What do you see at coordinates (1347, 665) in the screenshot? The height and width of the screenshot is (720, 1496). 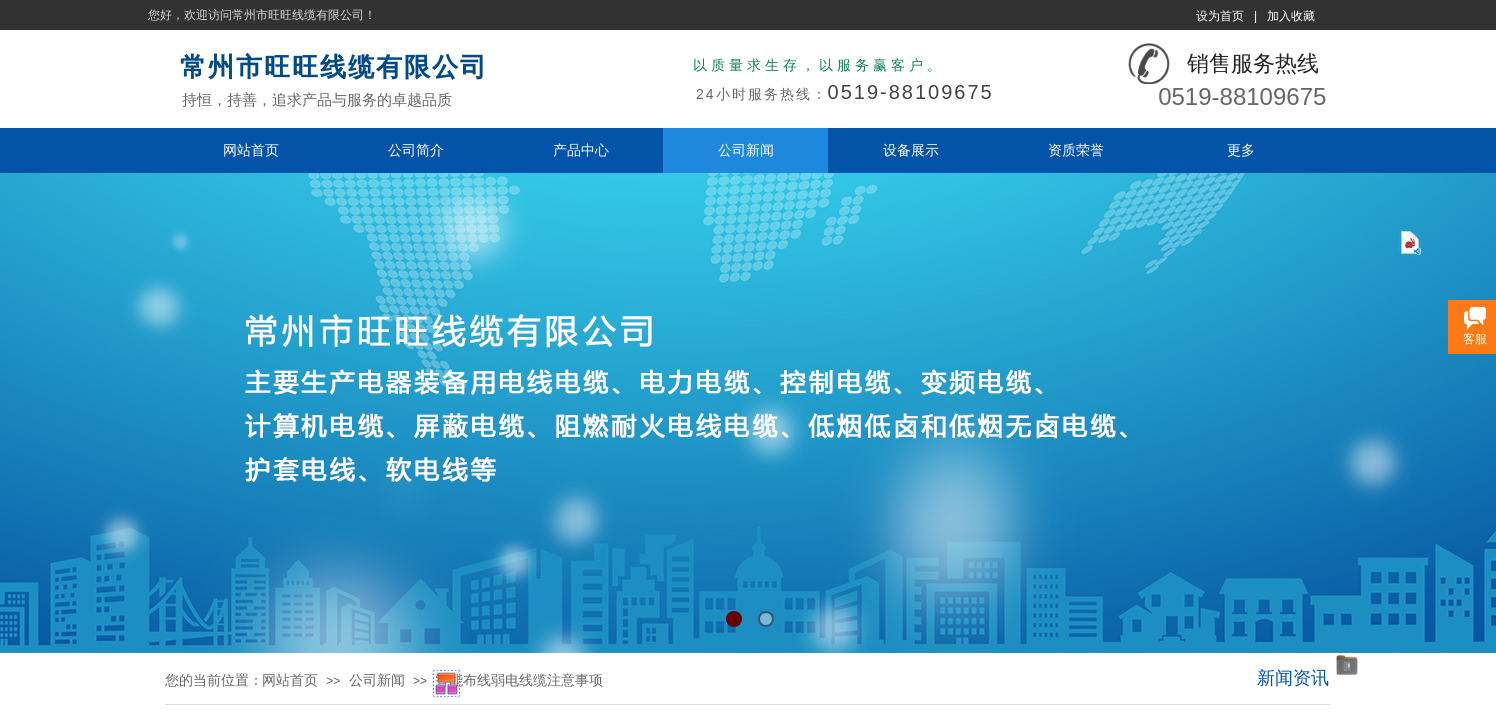 I see `access document templates folder` at bounding box center [1347, 665].